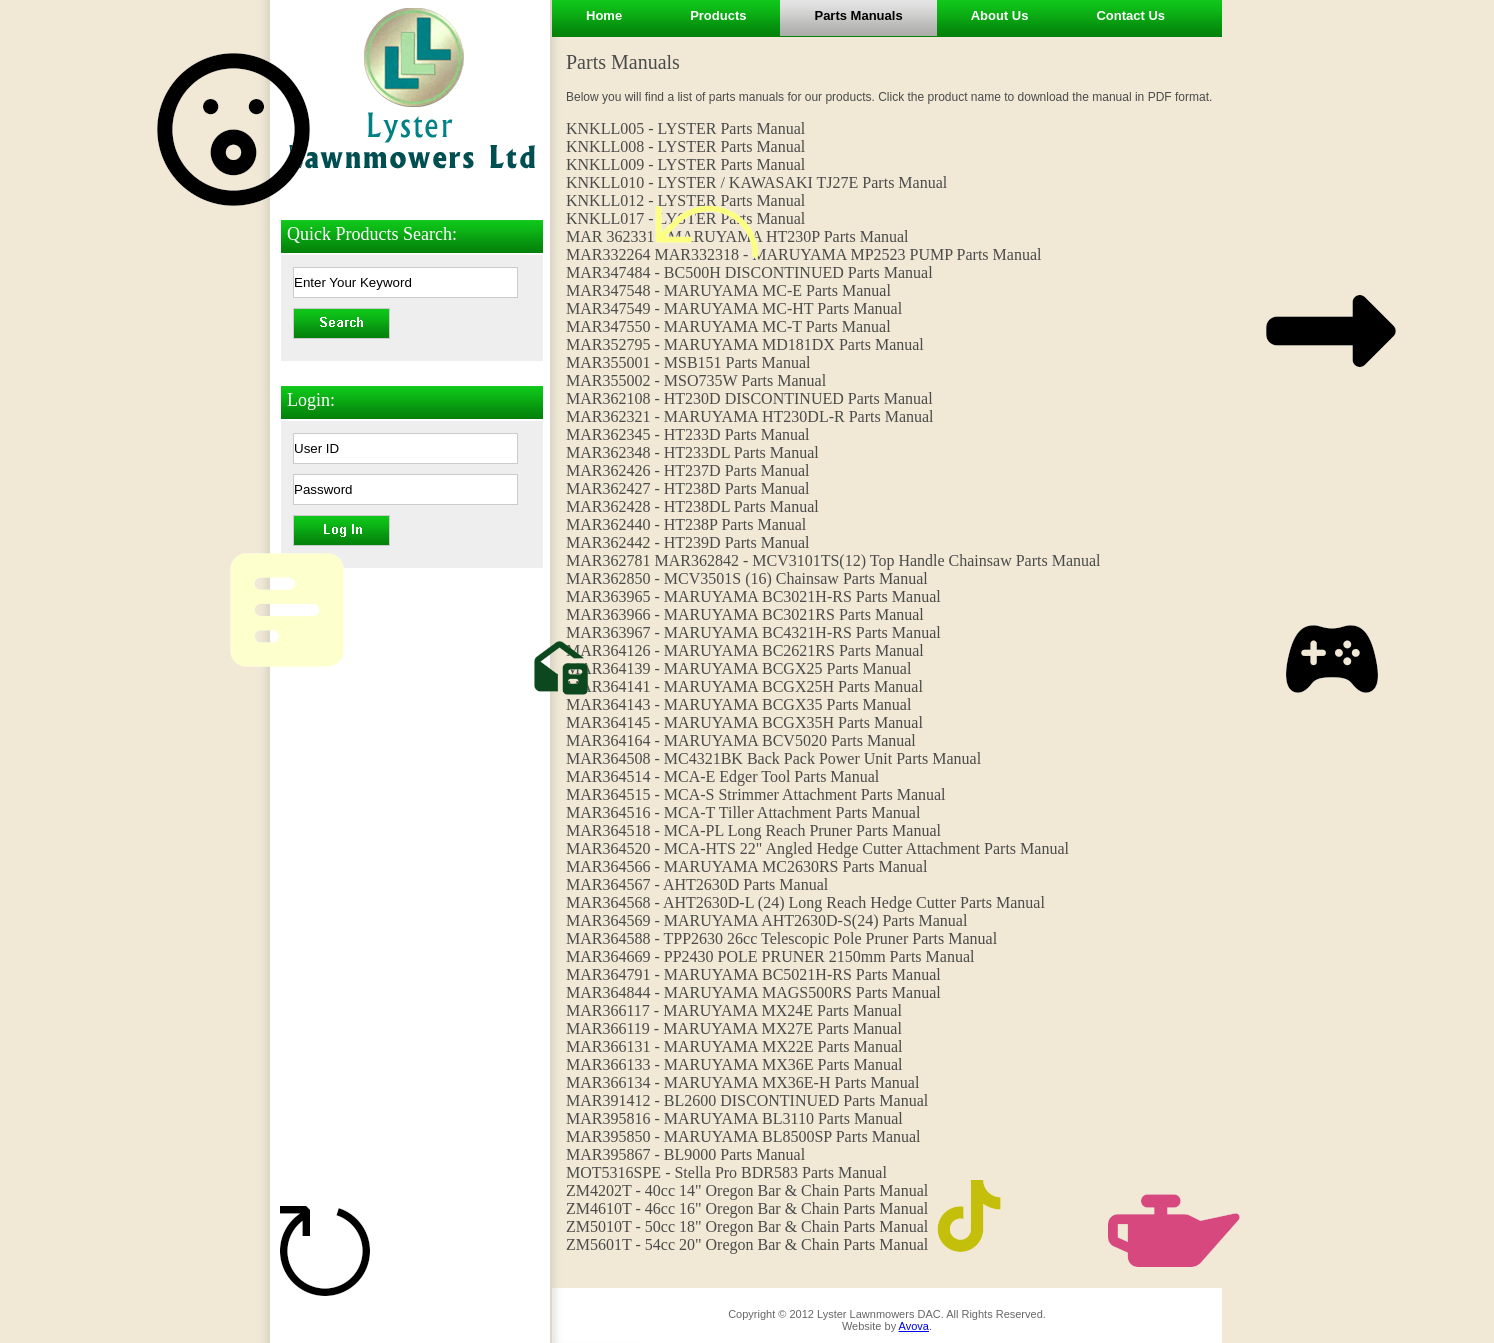 The image size is (1494, 1343). What do you see at coordinates (969, 1216) in the screenshot?
I see `open tiktok app` at bounding box center [969, 1216].